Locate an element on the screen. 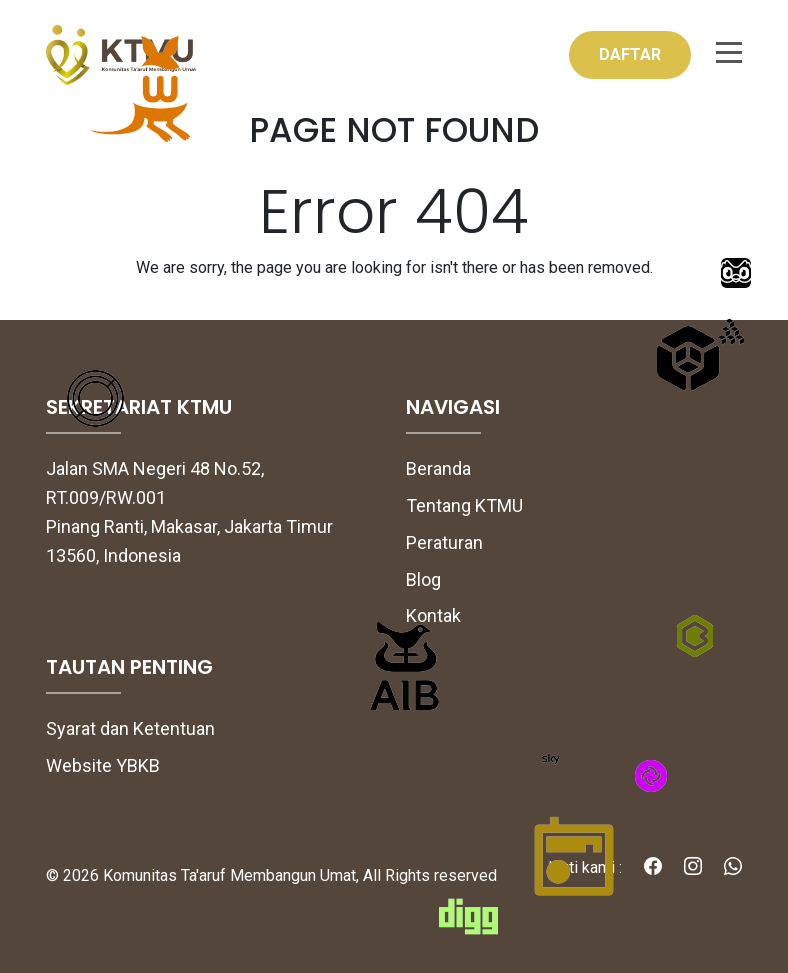 The image size is (788, 973). open wallabag read-it-later app is located at coordinates (141, 89).